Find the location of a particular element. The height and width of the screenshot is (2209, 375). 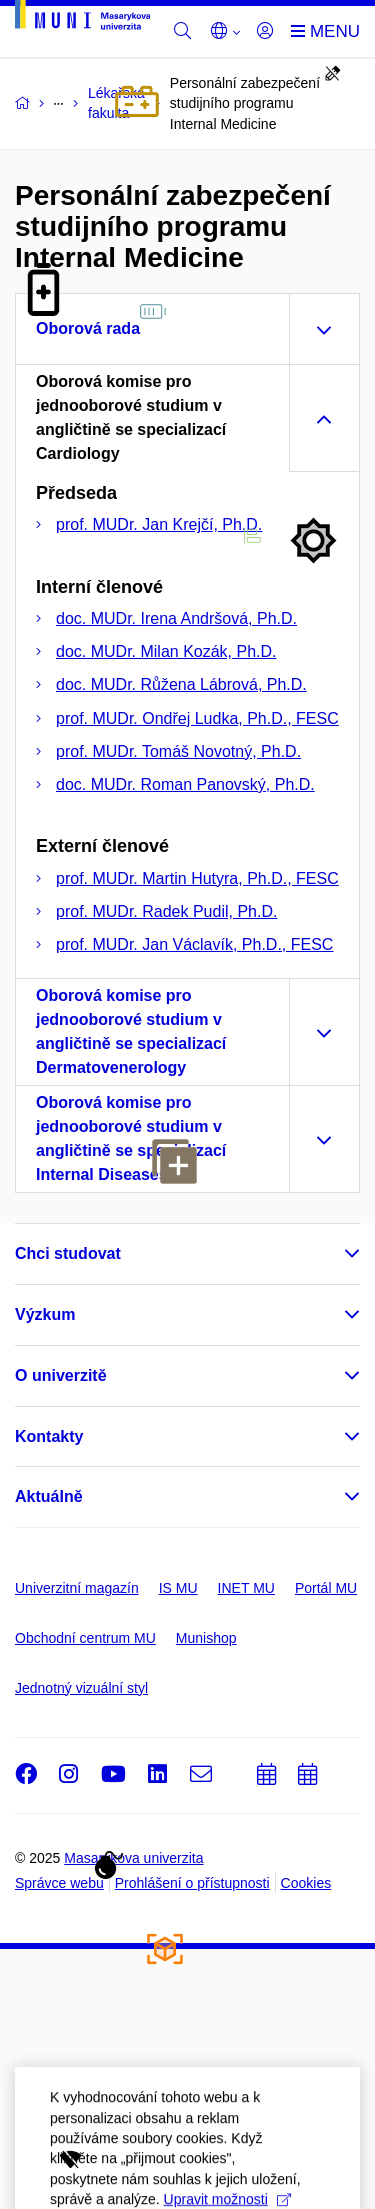

align text to the left margin is located at coordinates (252, 536).